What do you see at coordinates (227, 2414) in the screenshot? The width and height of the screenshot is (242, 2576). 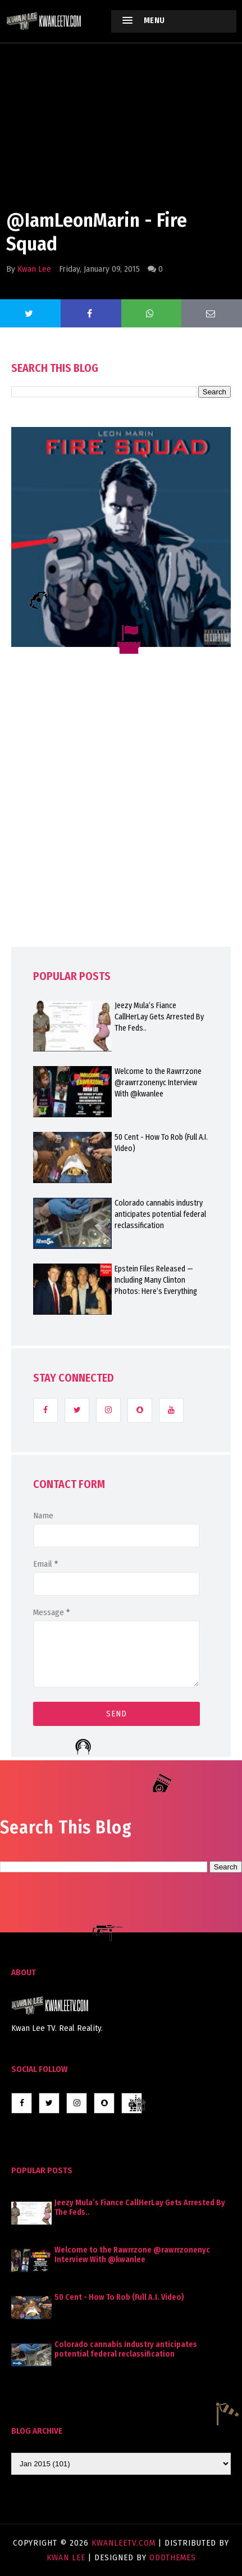 I see `view current wind conditions` at bounding box center [227, 2414].